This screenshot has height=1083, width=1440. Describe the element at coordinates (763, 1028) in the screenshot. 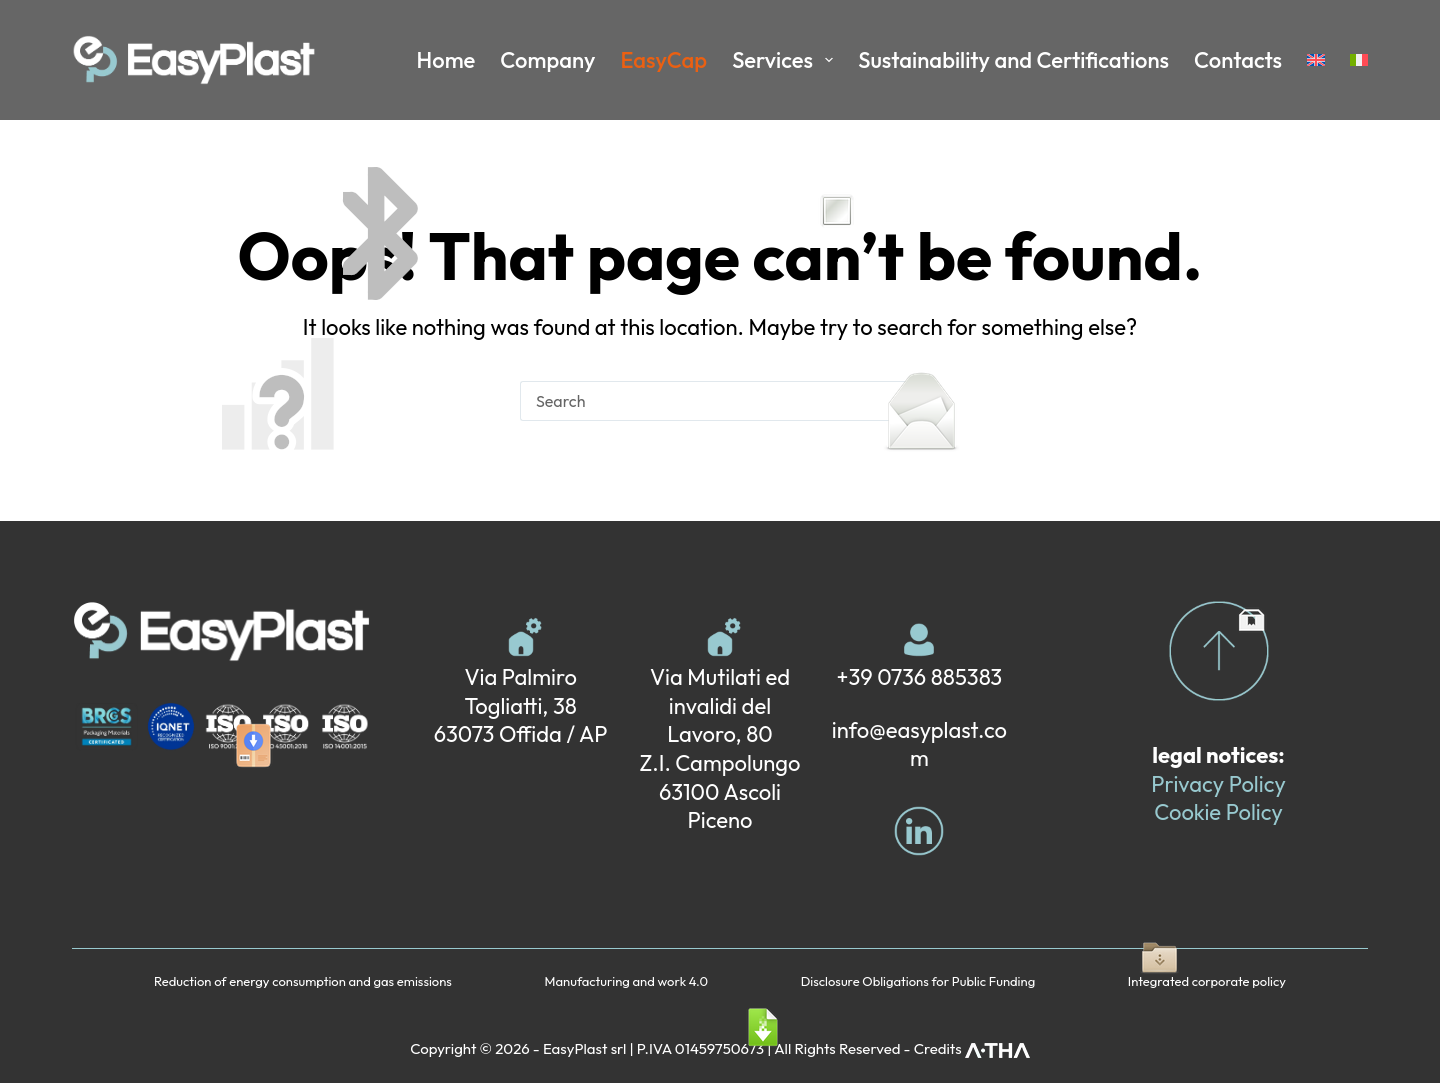

I see `file download in progress` at that location.